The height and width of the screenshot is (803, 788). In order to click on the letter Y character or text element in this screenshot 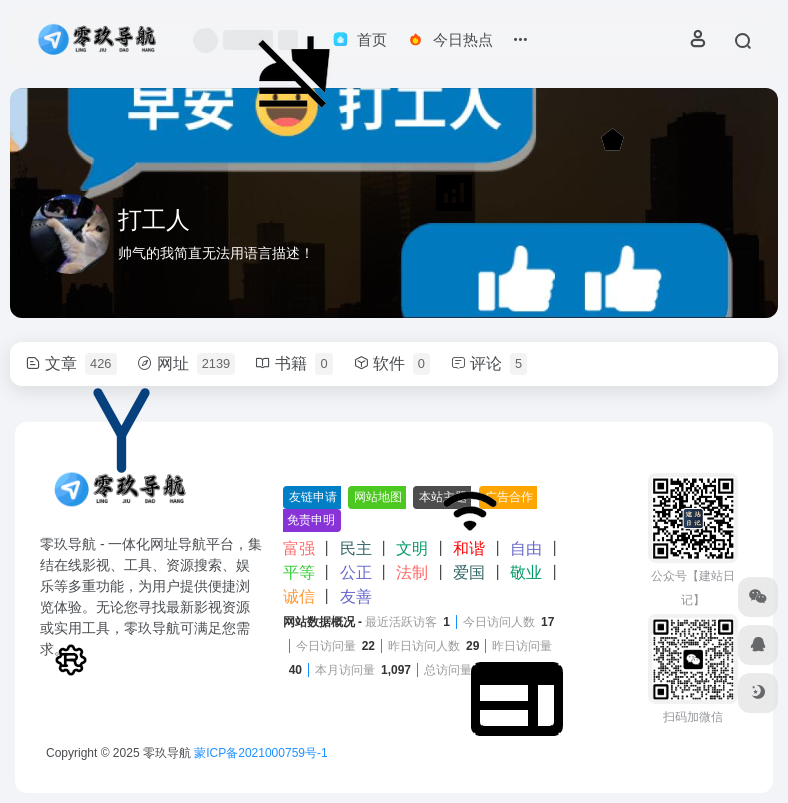, I will do `click(121, 430)`.